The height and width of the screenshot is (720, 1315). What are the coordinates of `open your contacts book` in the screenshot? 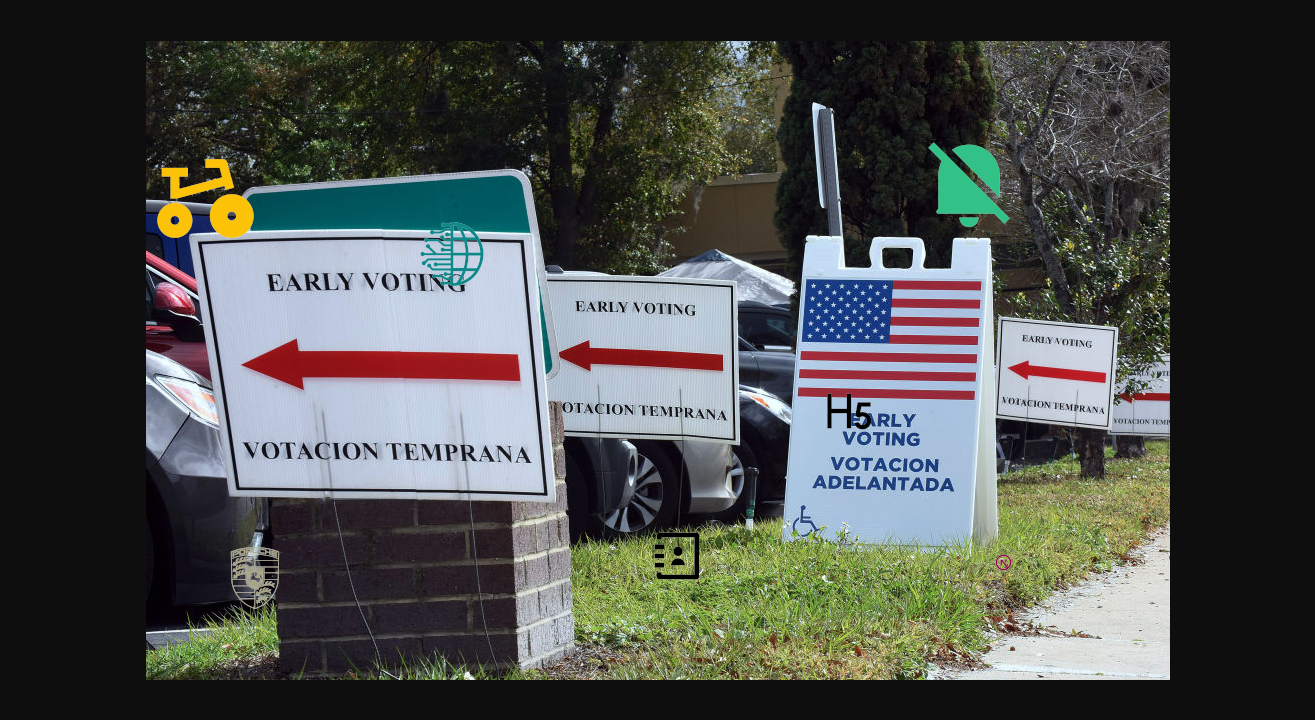 It's located at (678, 556).